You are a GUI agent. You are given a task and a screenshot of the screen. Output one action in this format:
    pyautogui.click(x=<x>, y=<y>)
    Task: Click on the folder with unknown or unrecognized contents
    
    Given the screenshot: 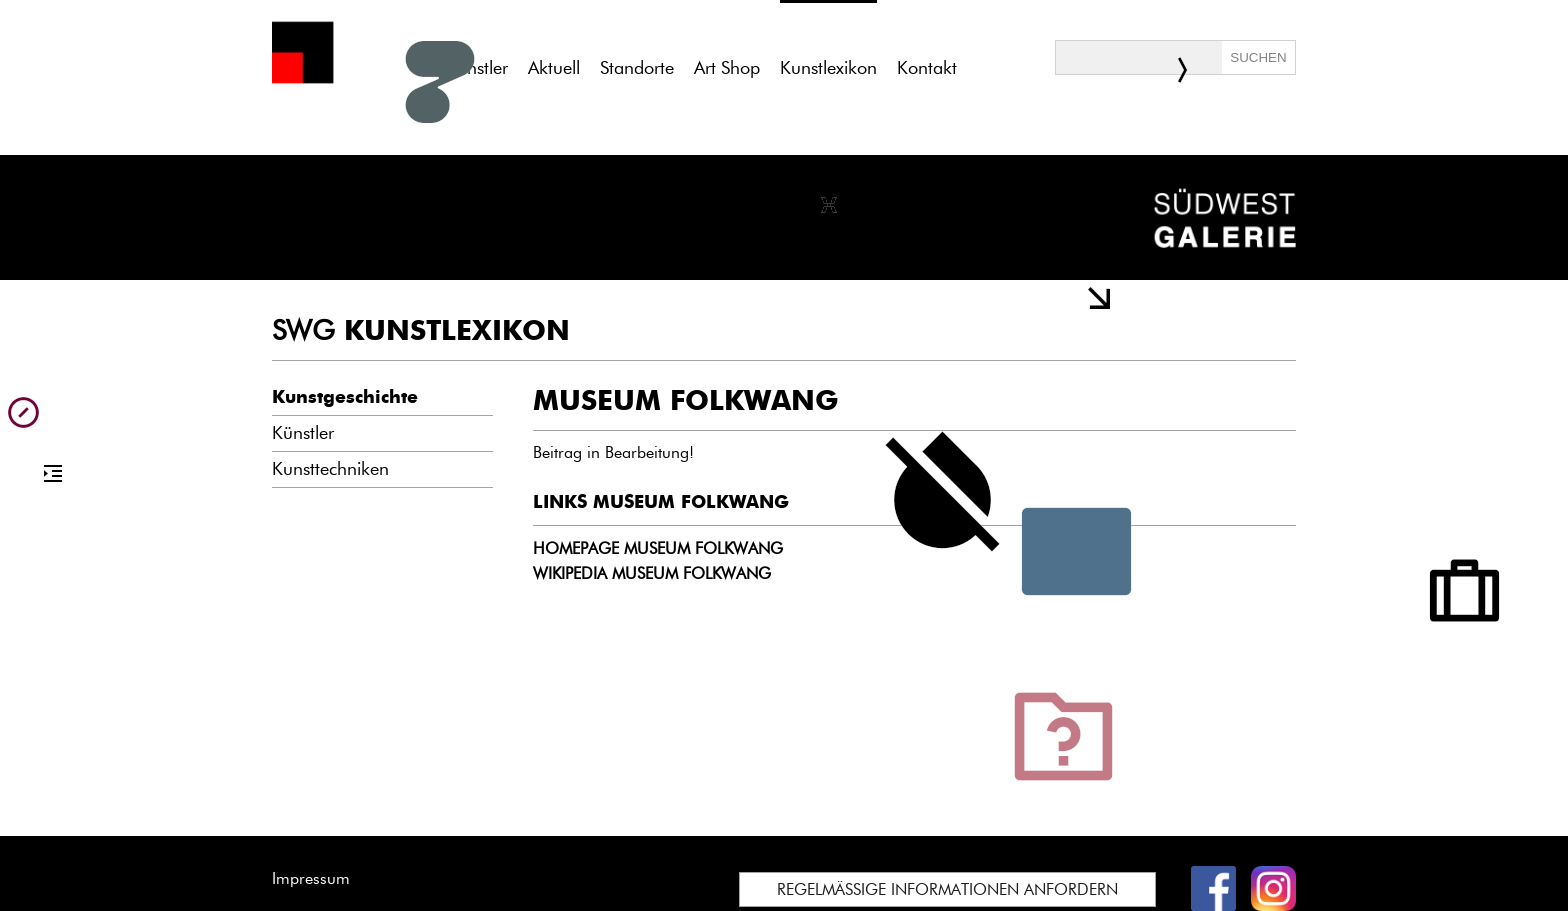 What is the action you would take?
    pyautogui.click(x=1063, y=736)
    